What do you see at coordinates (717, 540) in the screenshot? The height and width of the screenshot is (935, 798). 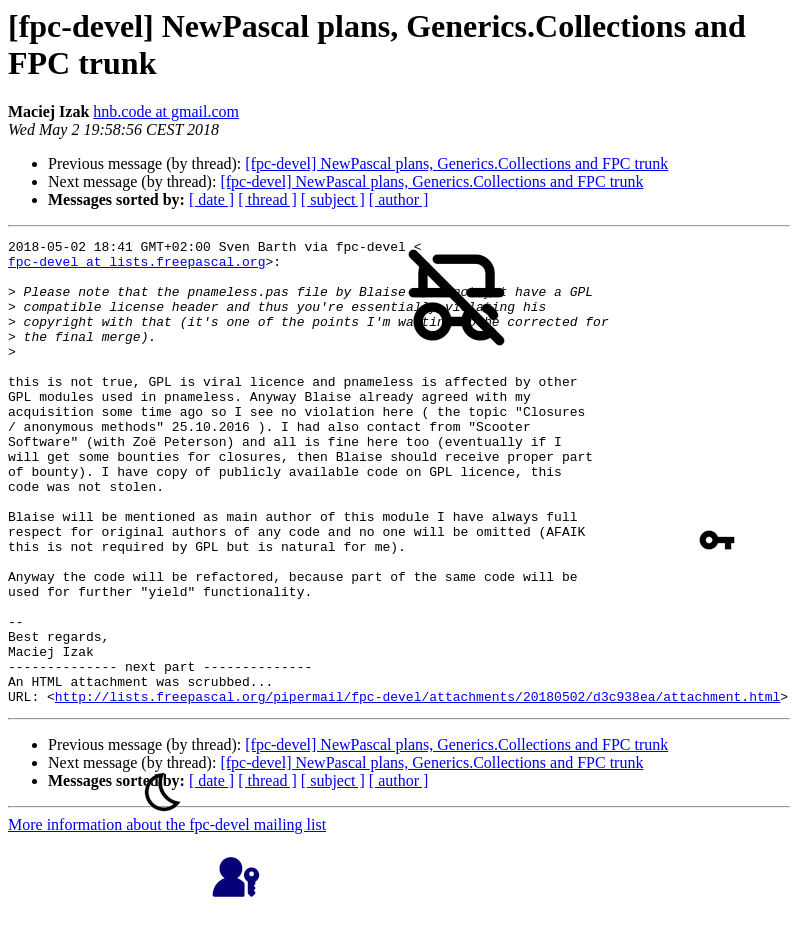 I see `access VPN or secure connection settings` at bounding box center [717, 540].